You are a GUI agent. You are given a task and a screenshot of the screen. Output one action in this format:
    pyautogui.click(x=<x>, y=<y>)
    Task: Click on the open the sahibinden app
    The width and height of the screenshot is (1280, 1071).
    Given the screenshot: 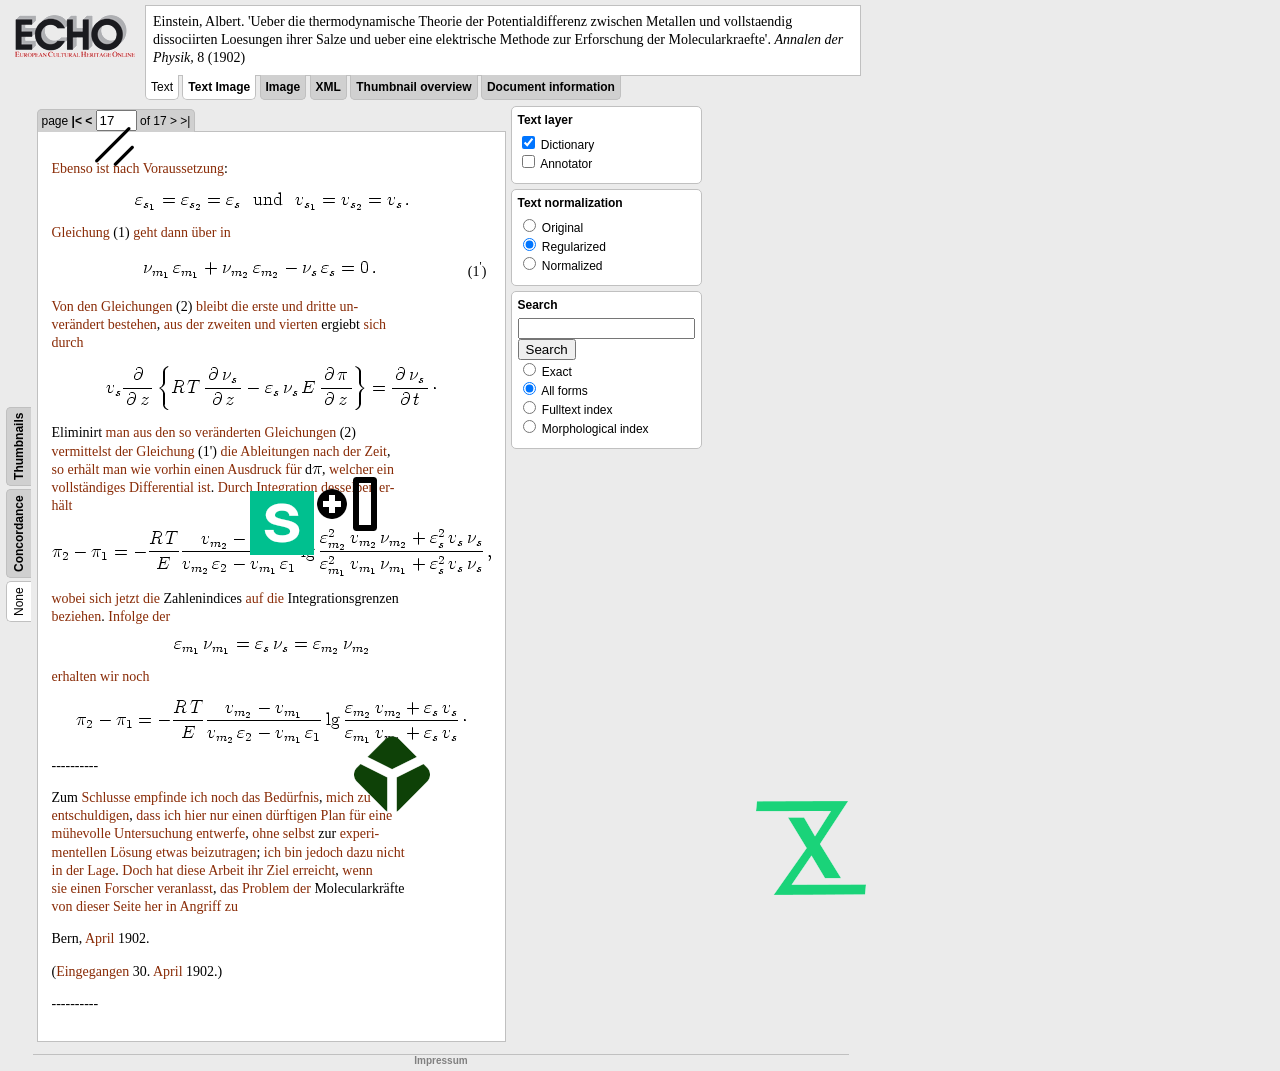 What is the action you would take?
    pyautogui.click(x=282, y=523)
    